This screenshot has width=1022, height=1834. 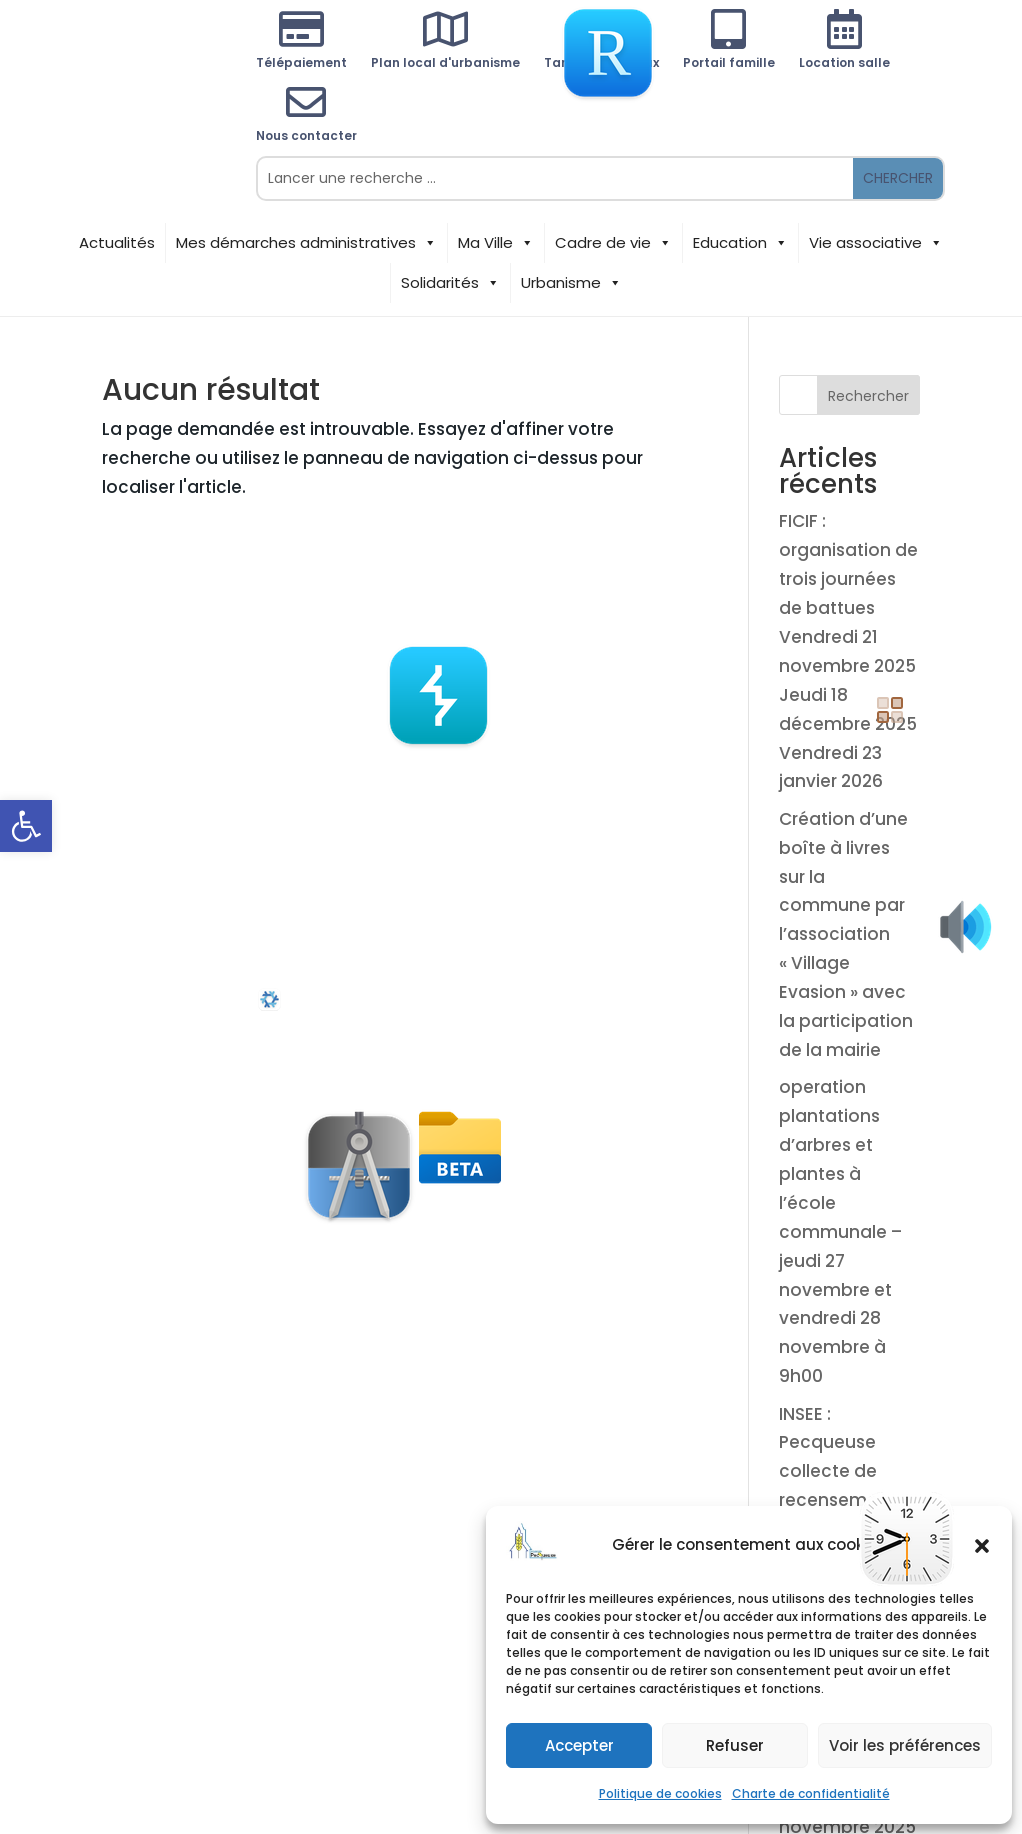 I want to click on open volume mixer application, so click(x=965, y=927).